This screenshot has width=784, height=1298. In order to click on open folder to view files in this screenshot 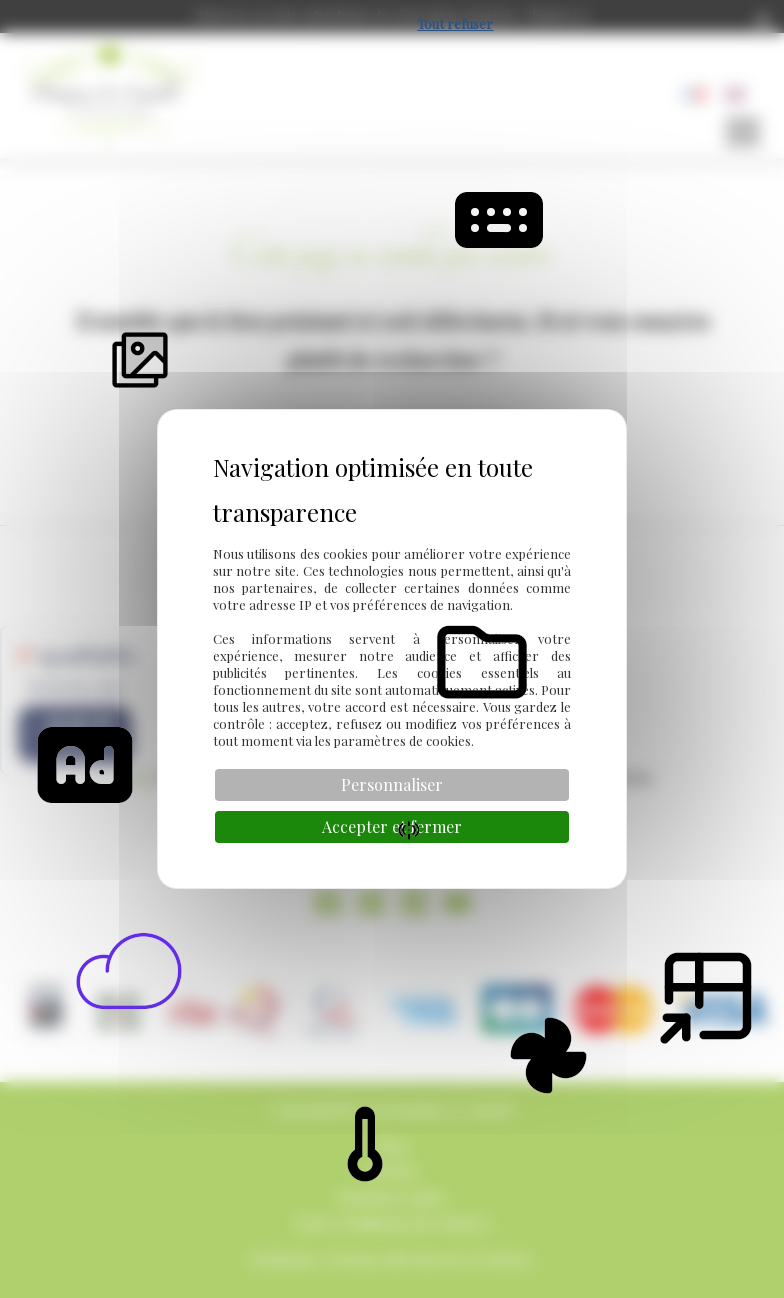, I will do `click(482, 665)`.